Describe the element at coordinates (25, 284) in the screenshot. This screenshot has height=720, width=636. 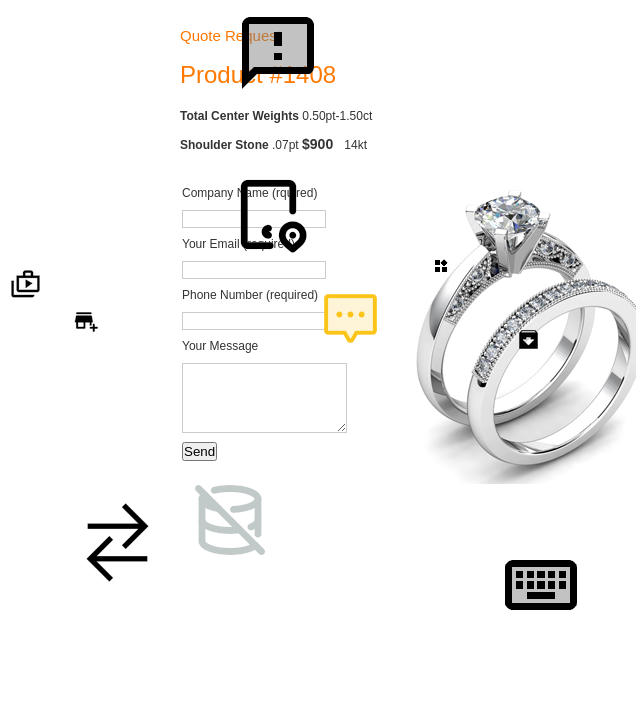
I see `view purchased media or content` at that location.